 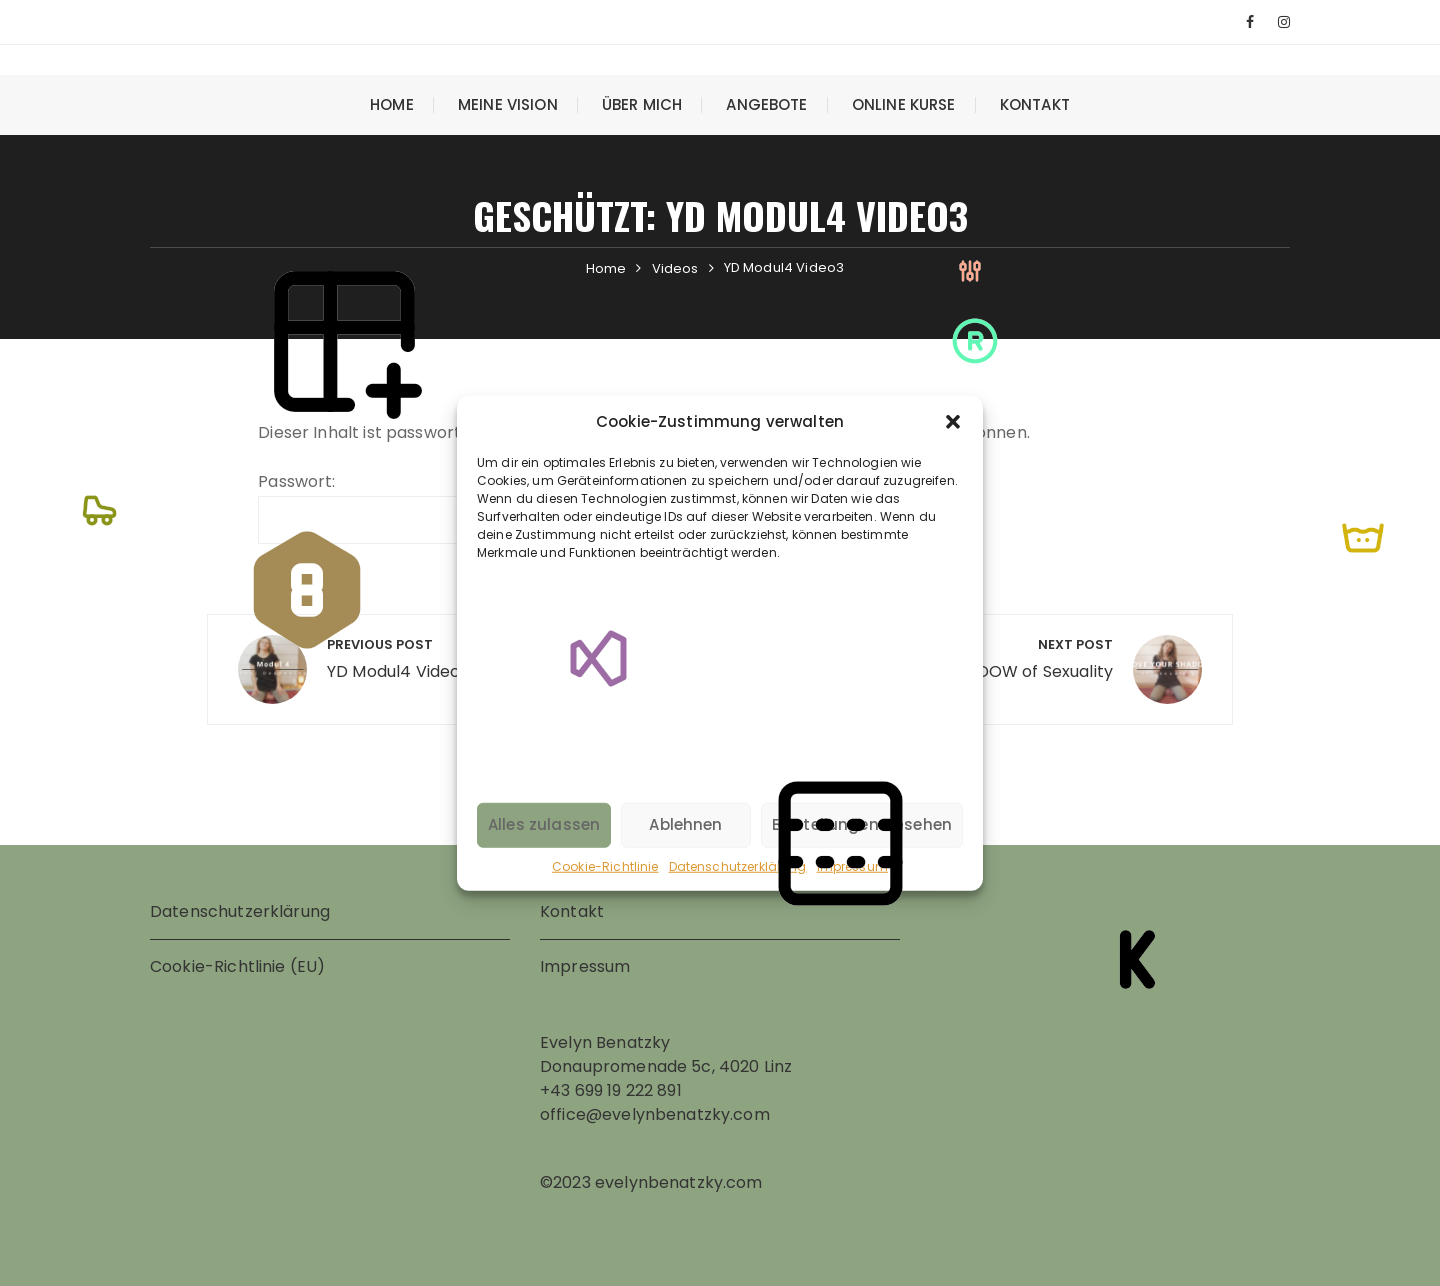 What do you see at coordinates (344, 341) in the screenshot?
I see `add a new table or spreadsheet` at bounding box center [344, 341].